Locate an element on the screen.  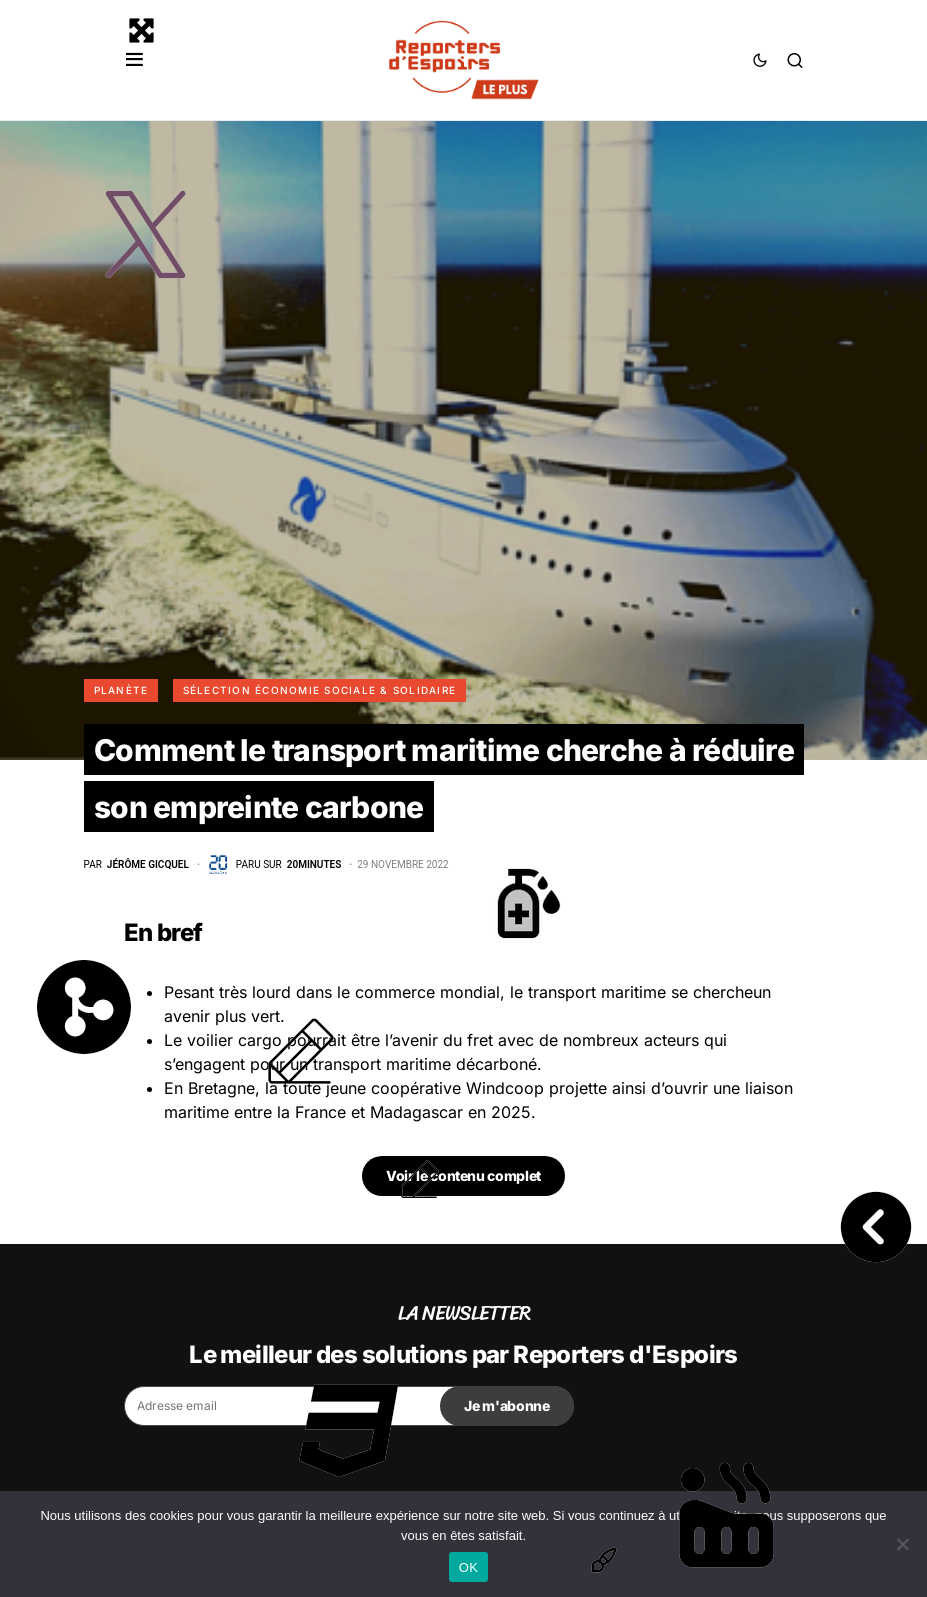
css3 logo is located at coordinates (352, 1431).